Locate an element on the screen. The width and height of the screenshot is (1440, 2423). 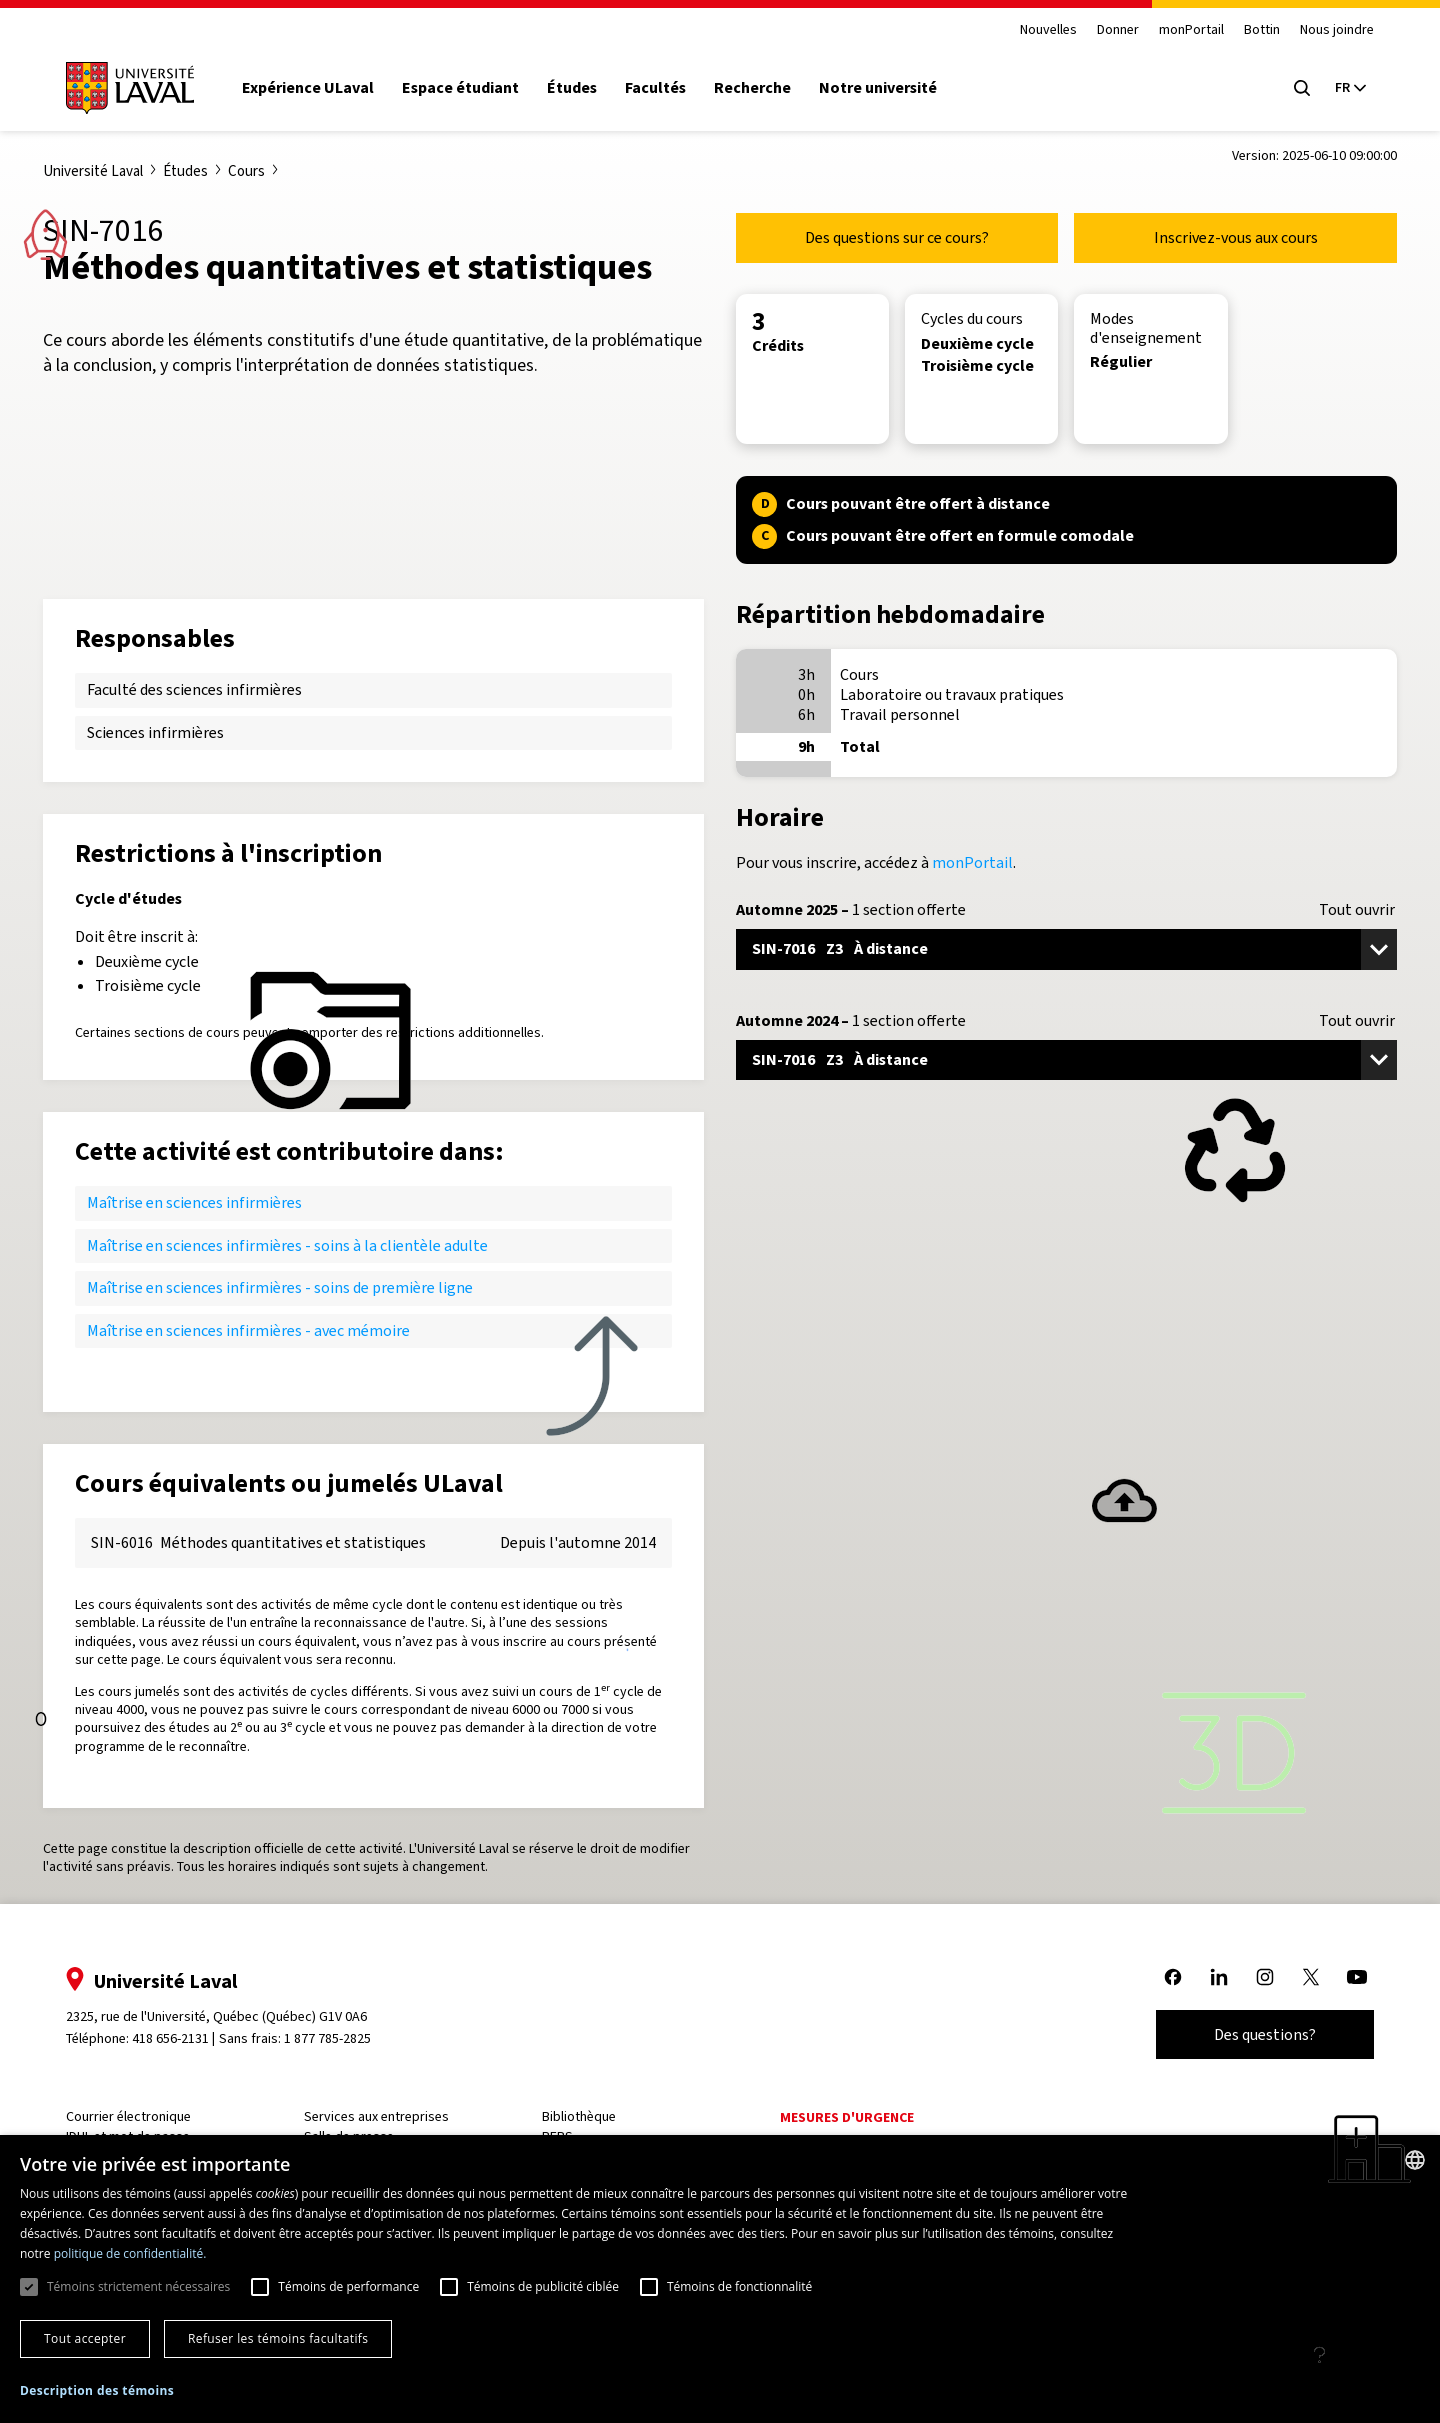
navigate to the root directory is located at coordinates (330, 1040).